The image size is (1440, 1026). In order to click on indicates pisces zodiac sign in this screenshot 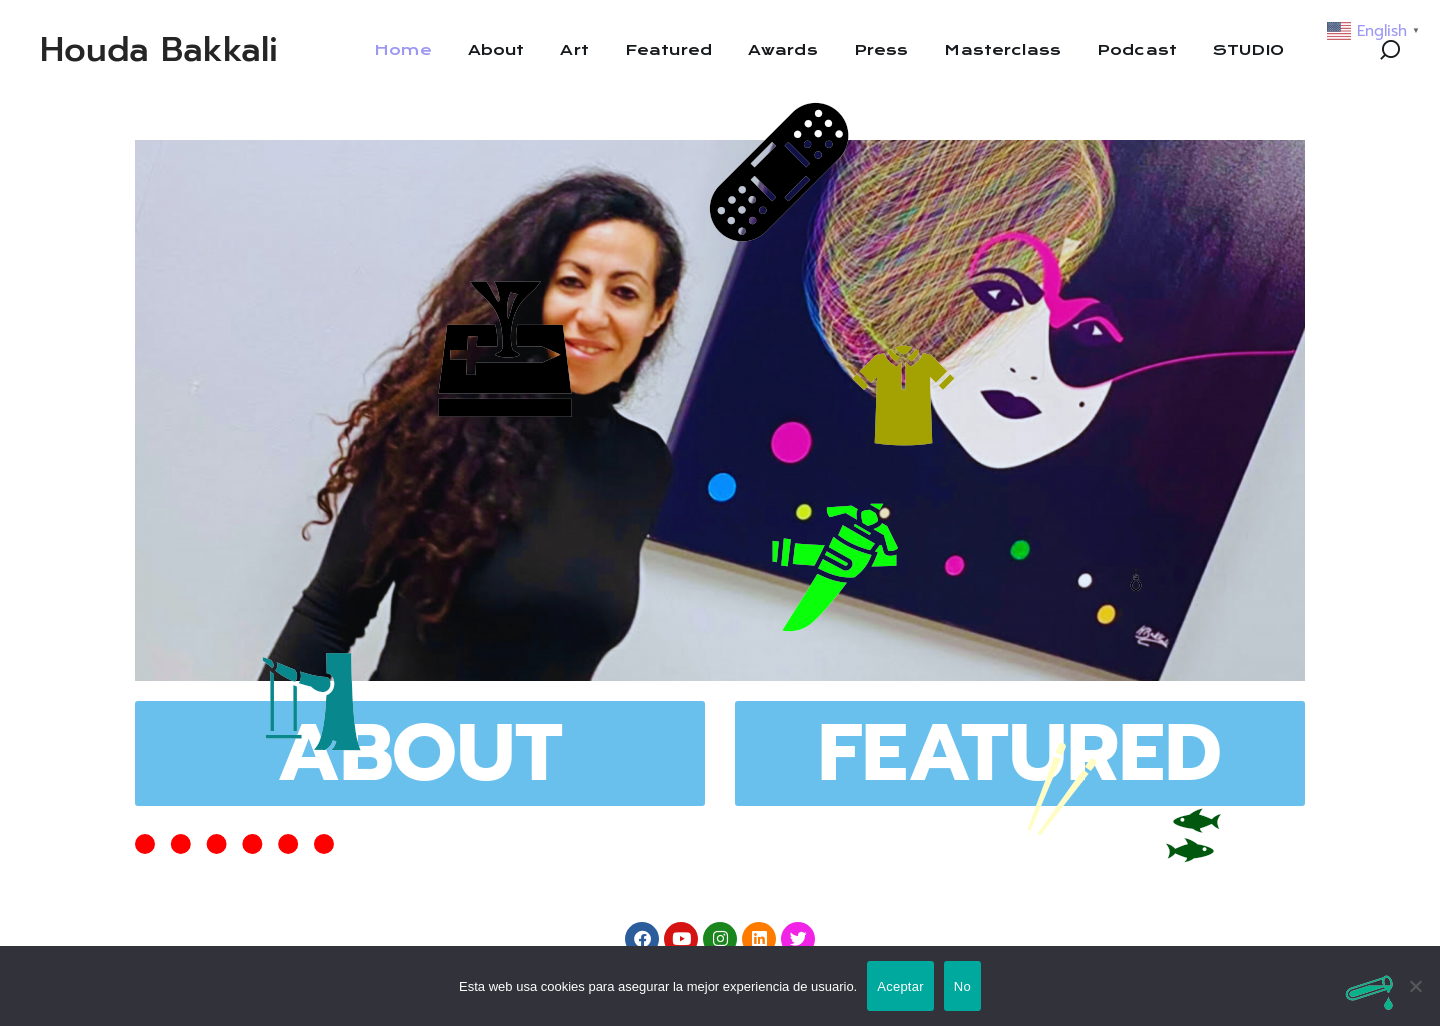, I will do `click(1193, 834)`.